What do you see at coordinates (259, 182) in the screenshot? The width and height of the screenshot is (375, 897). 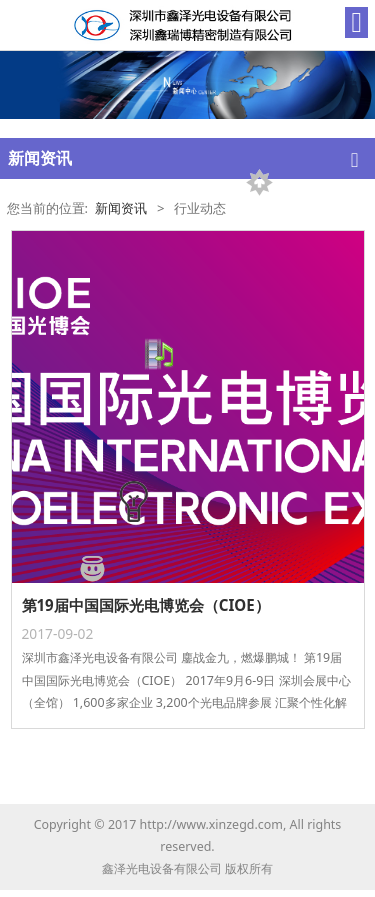 I see `indicates a software update is available` at bounding box center [259, 182].